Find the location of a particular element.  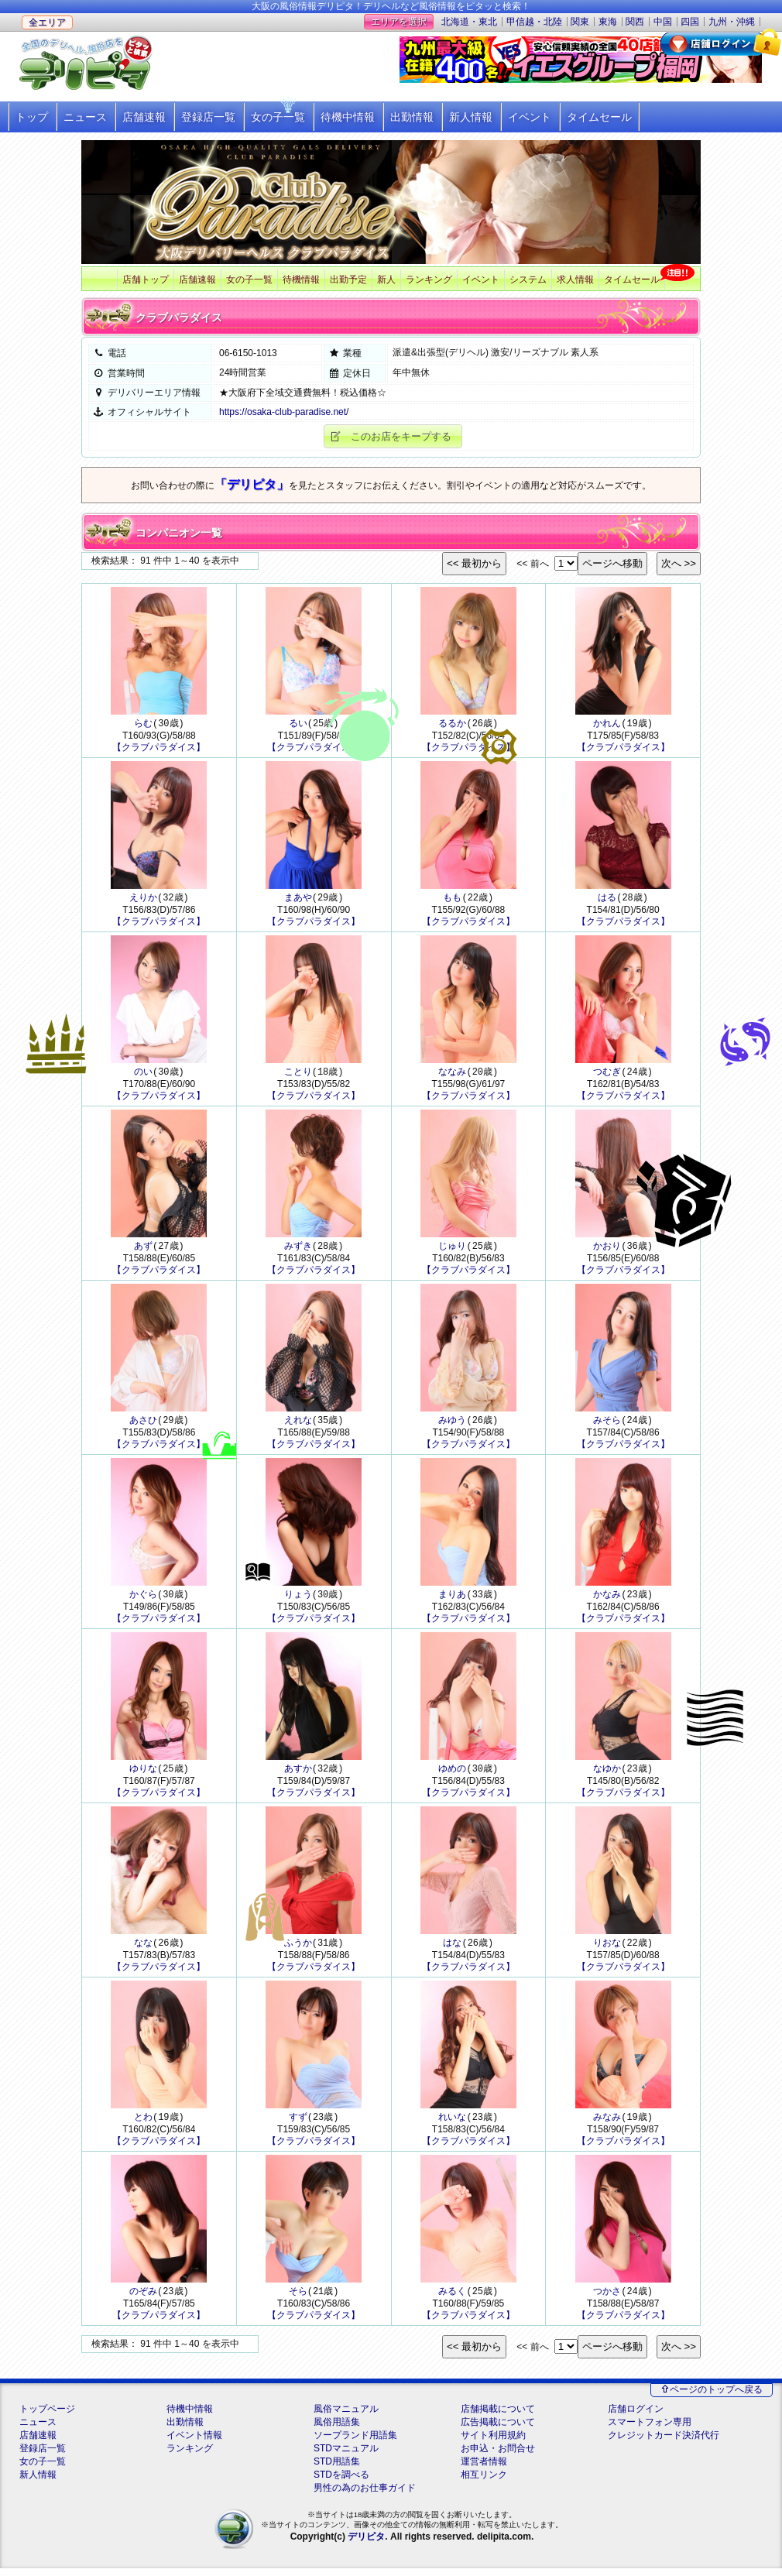

represents farming or agriculture in a game interface is located at coordinates (288, 105).